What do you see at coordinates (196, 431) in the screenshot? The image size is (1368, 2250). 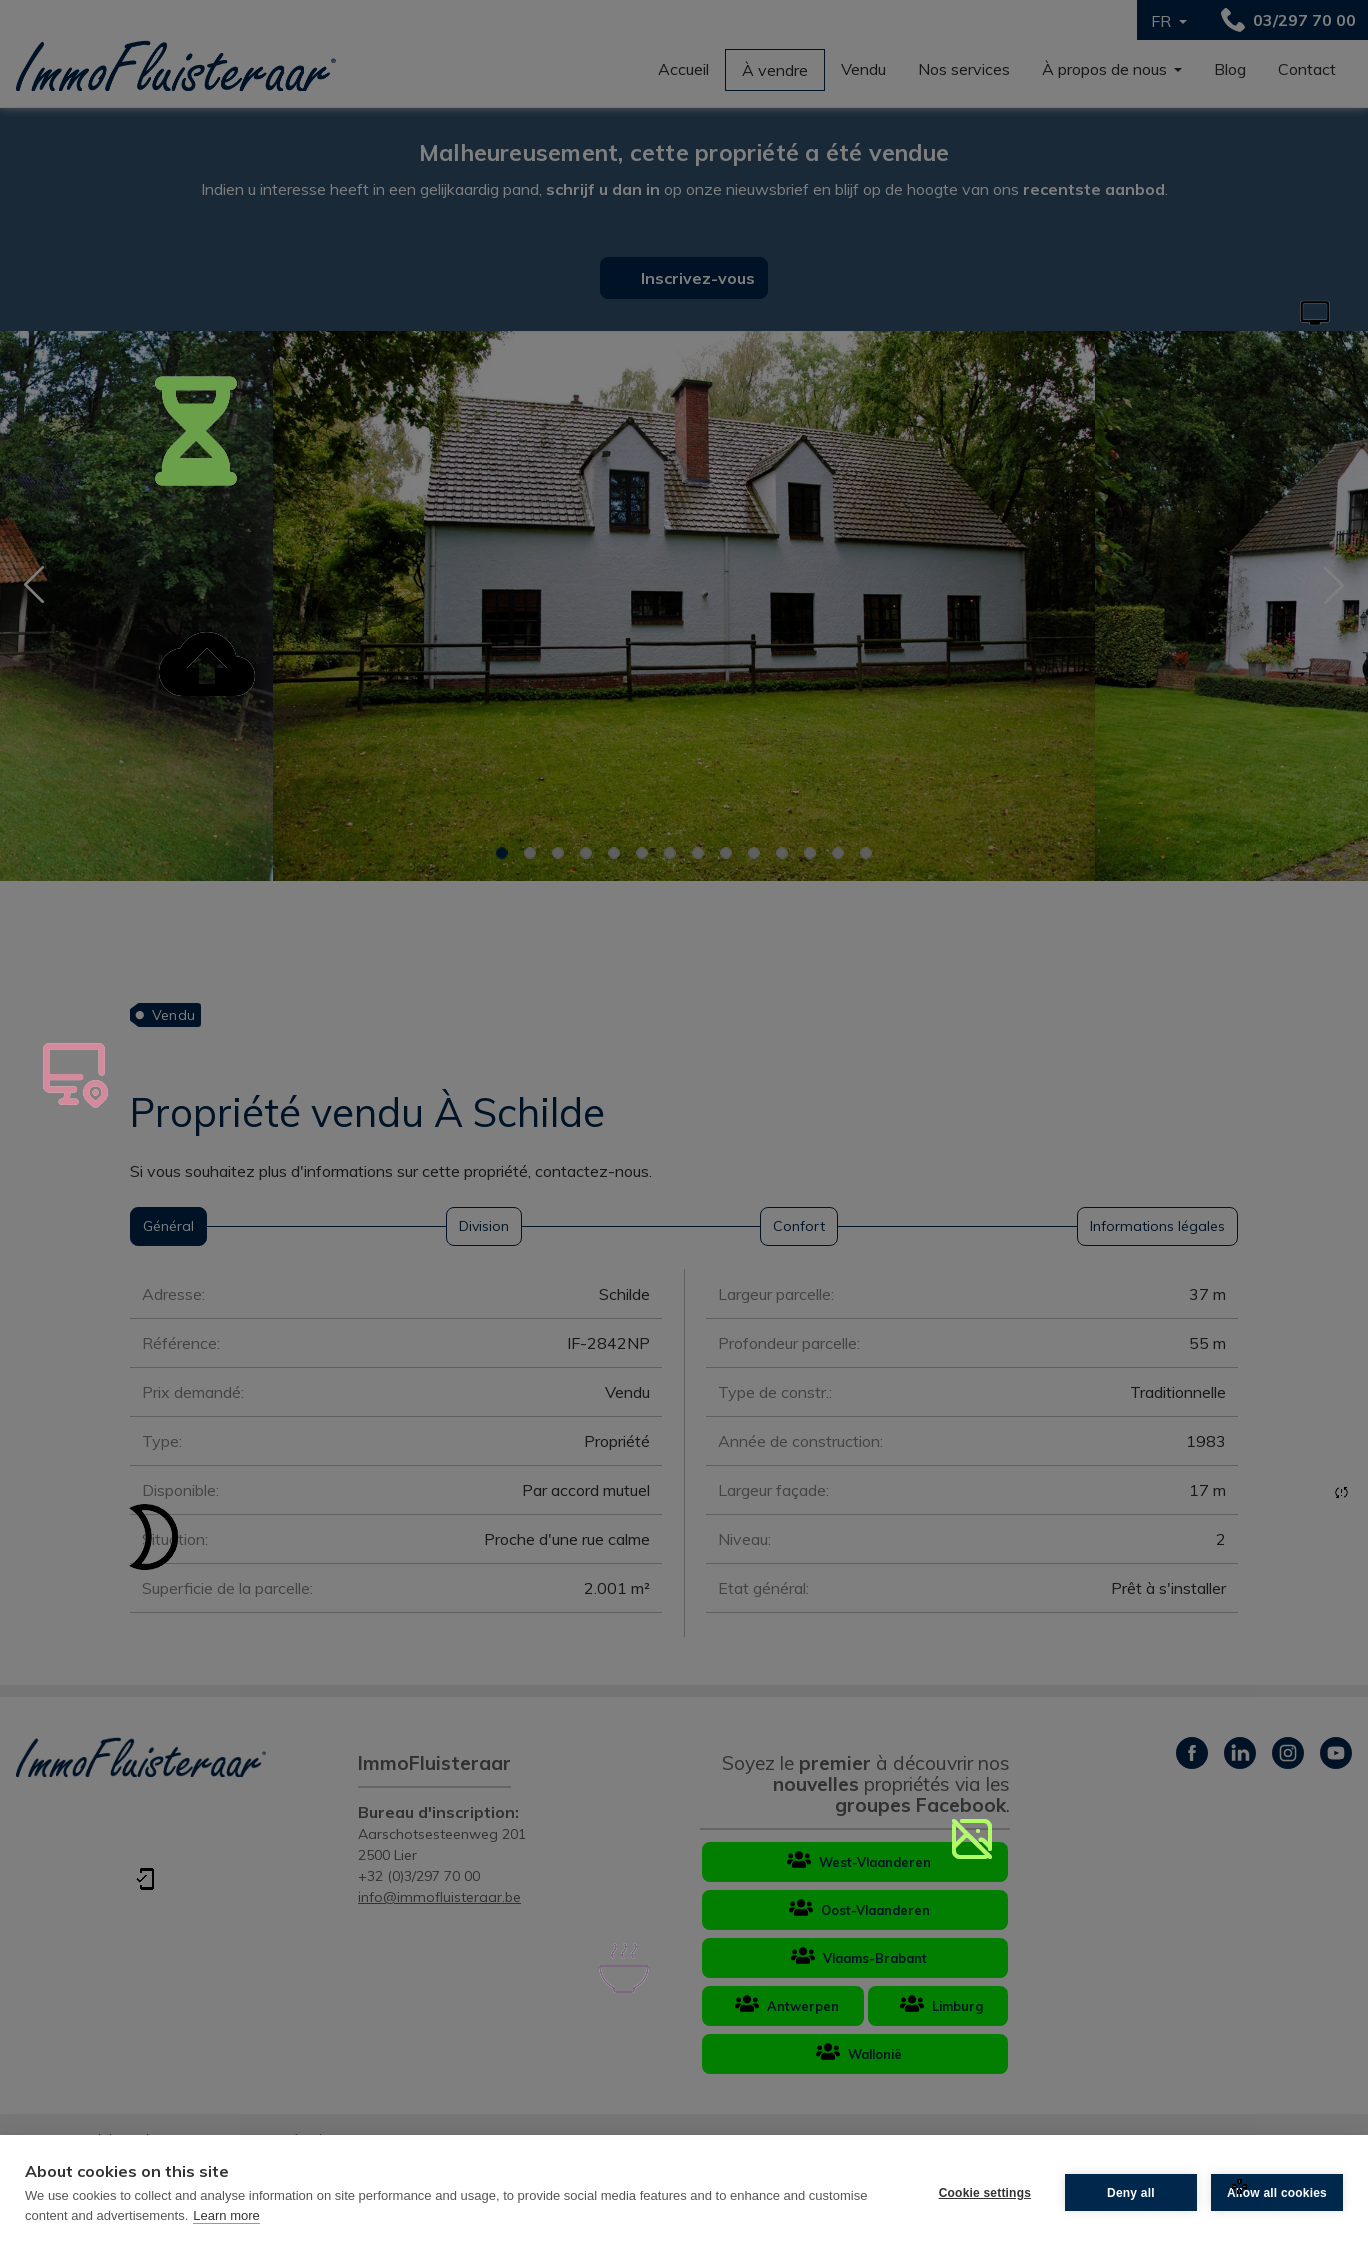 I see `indicates a process is in progress or loading` at bounding box center [196, 431].